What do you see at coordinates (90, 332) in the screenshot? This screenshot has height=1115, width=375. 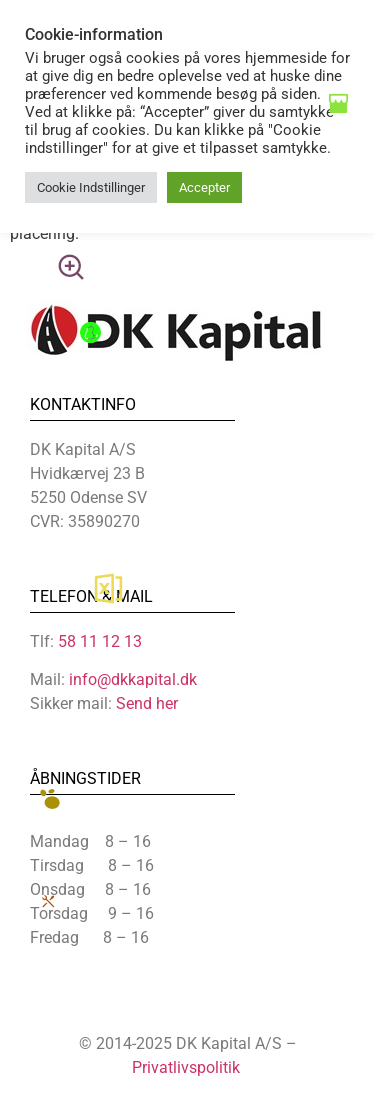 I see `yarn package manager logo` at bounding box center [90, 332].